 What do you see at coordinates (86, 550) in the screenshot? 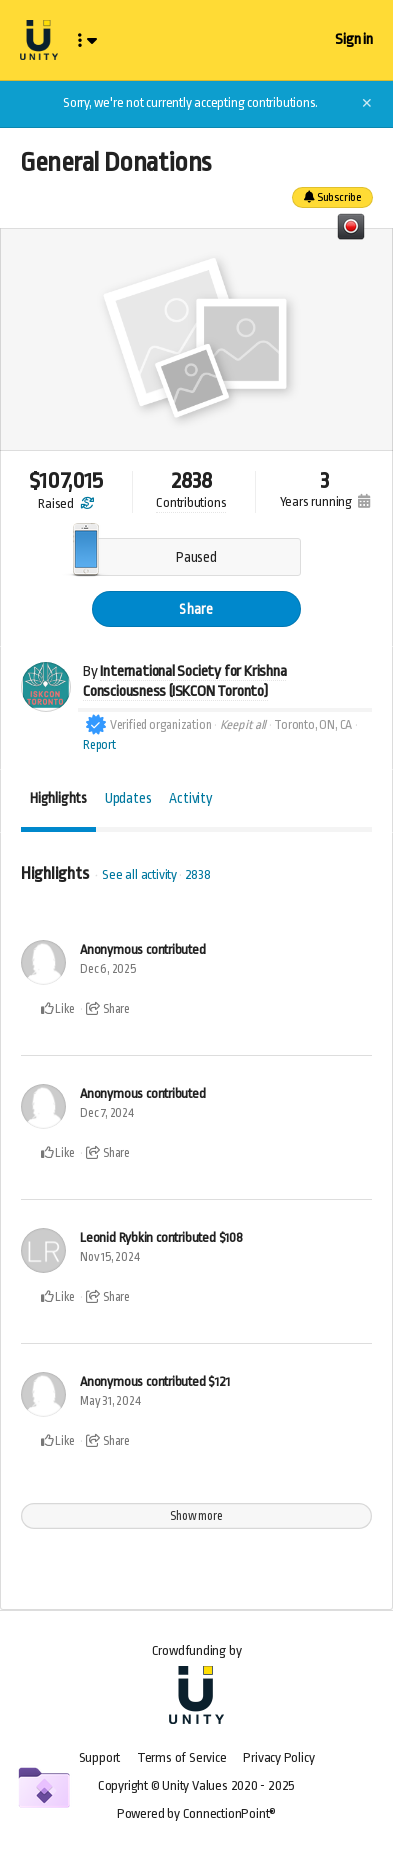
I see `indicates a connected iPhone device` at bounding box center [86, 550].